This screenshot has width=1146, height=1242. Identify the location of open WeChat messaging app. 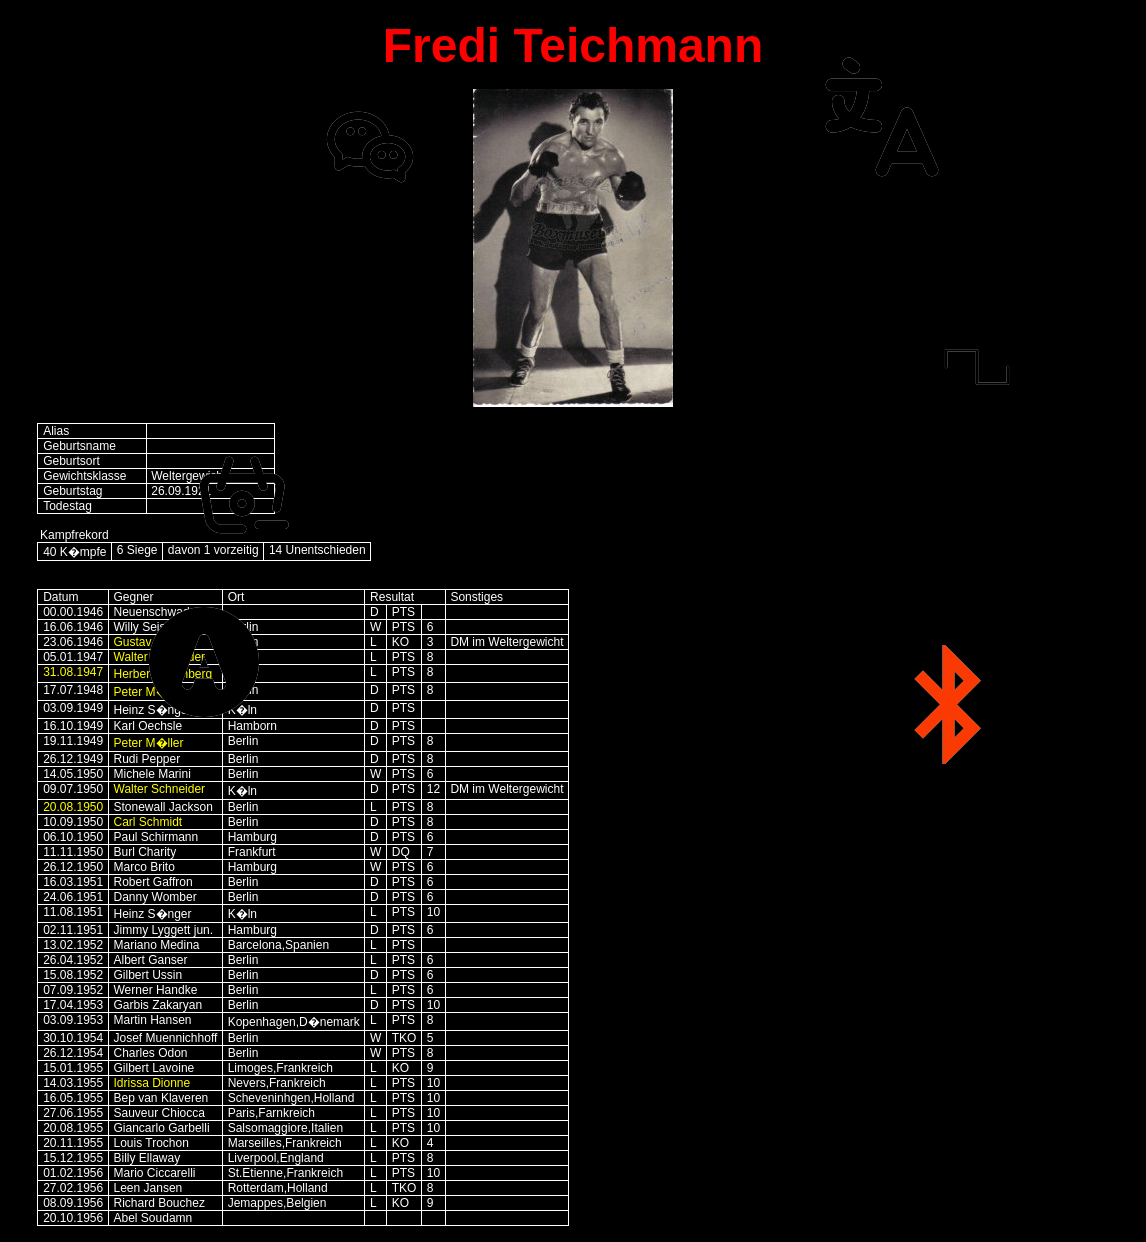
(370, 147).